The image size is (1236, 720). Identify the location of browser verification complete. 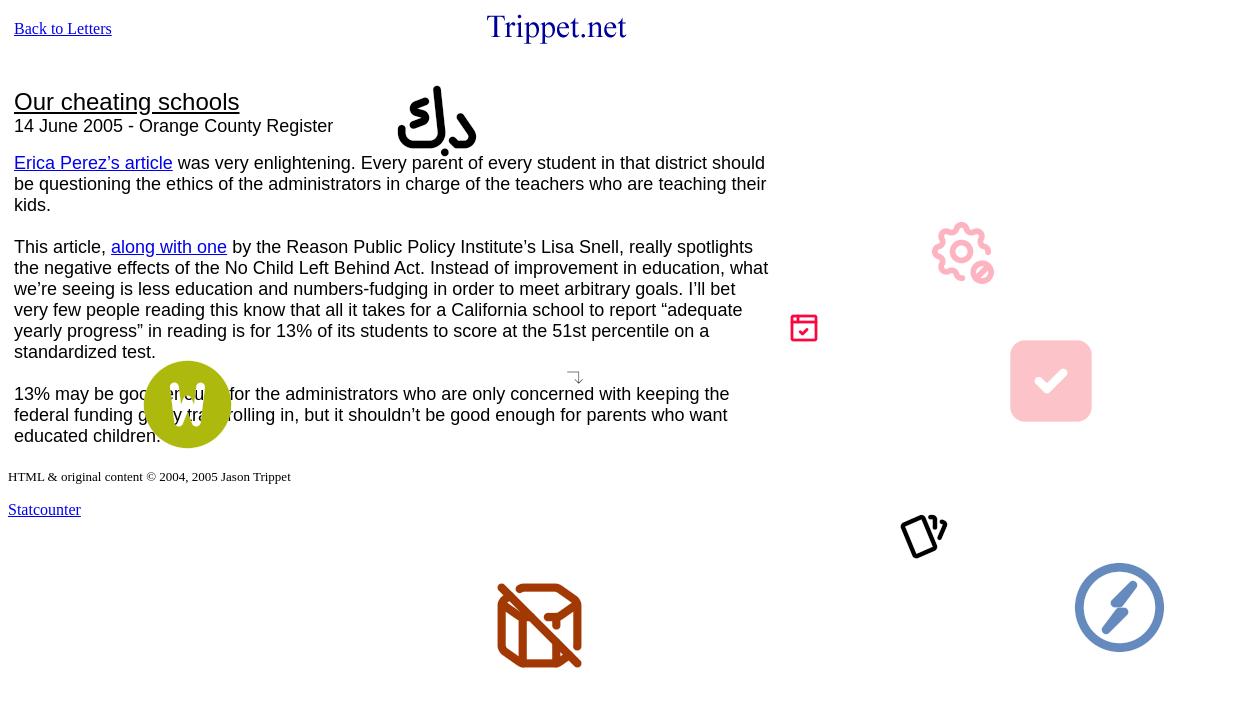
(804, 328).